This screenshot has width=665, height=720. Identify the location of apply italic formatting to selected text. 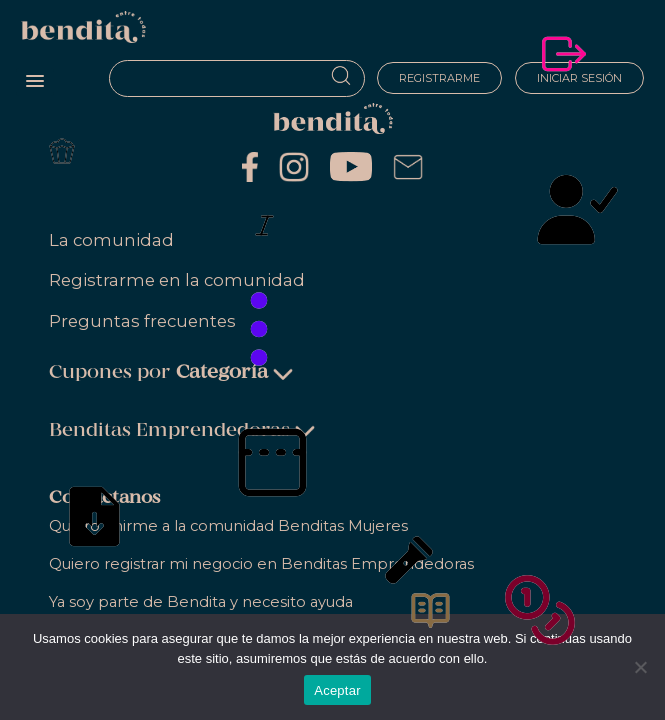
(264, 225).